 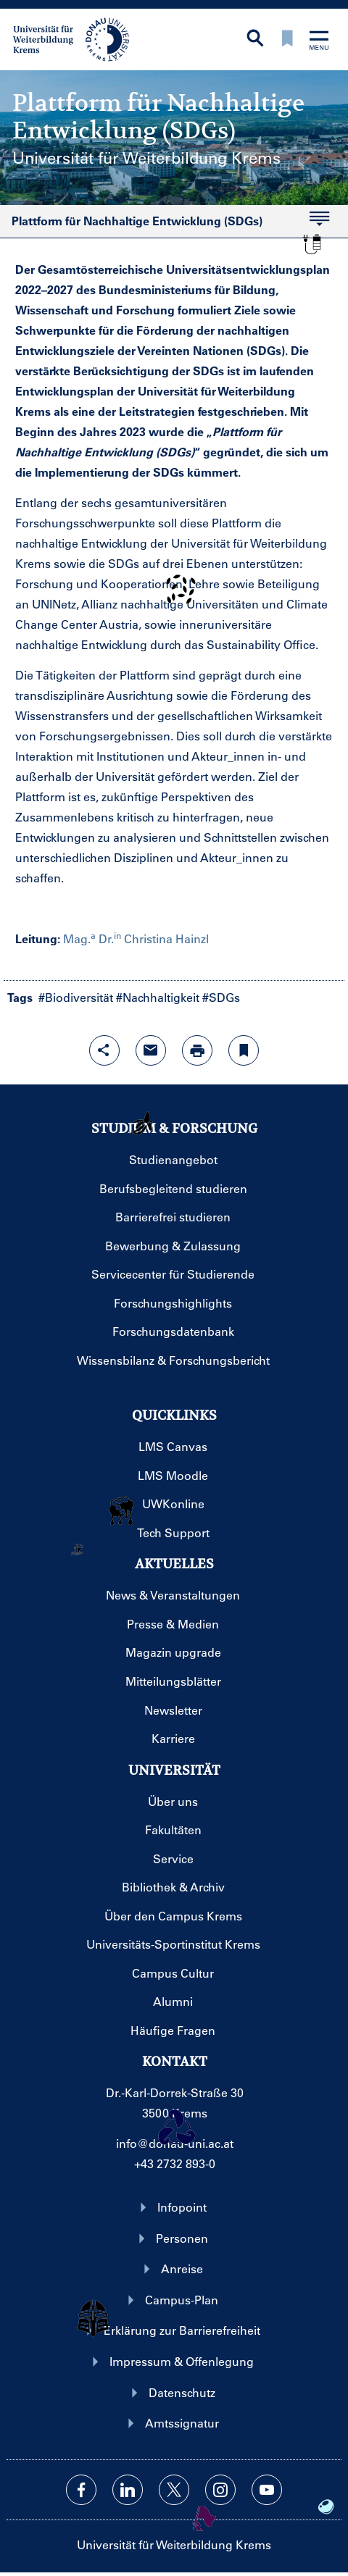 I want to click on device is currently charging, so click(x=312, y=244).